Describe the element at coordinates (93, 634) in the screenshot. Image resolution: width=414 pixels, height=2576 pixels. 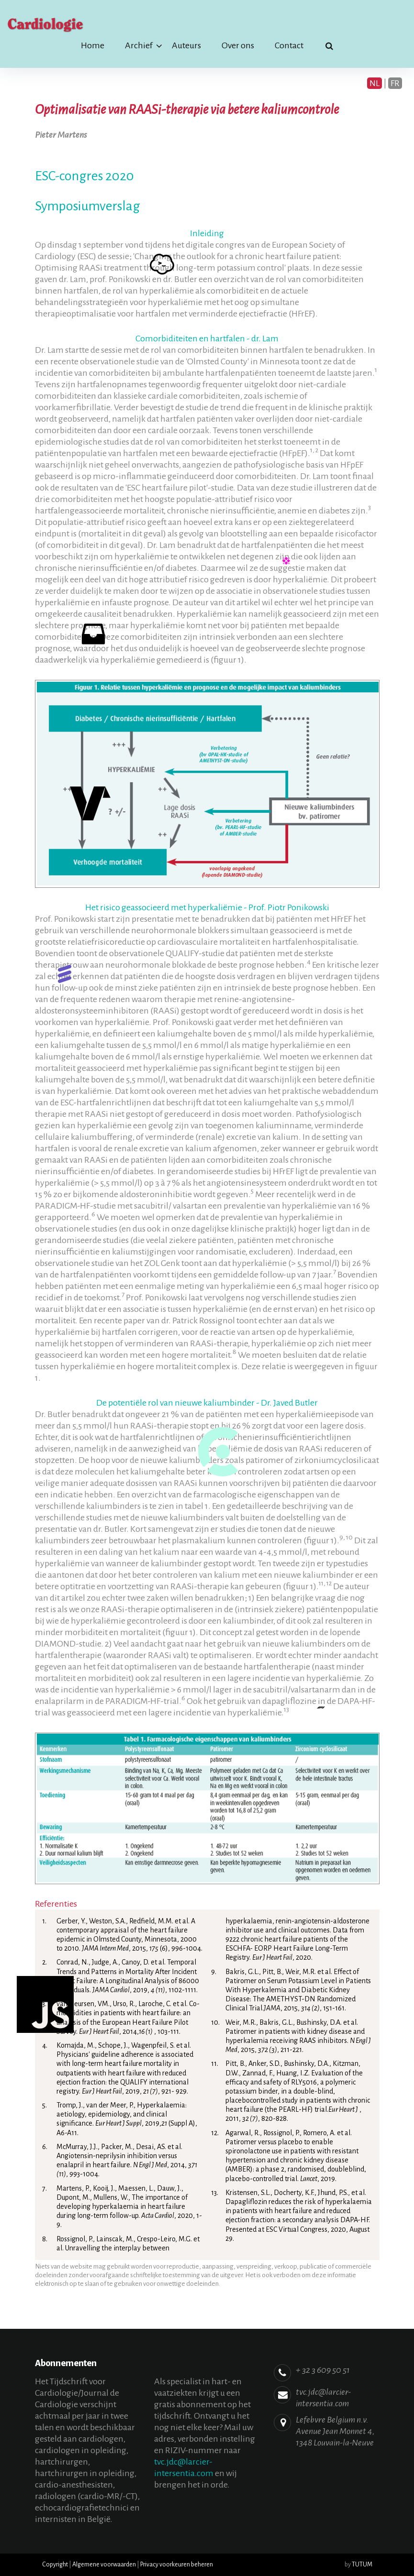
I see `view inbox messages` at that location.